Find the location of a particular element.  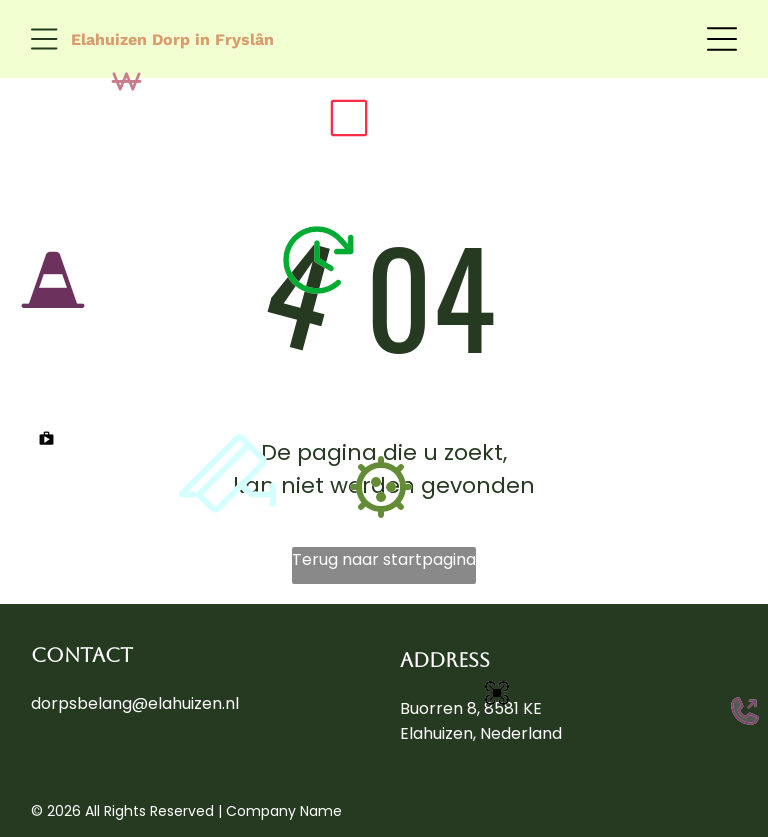

make an outgoing call is located at coordinates (745, 710).